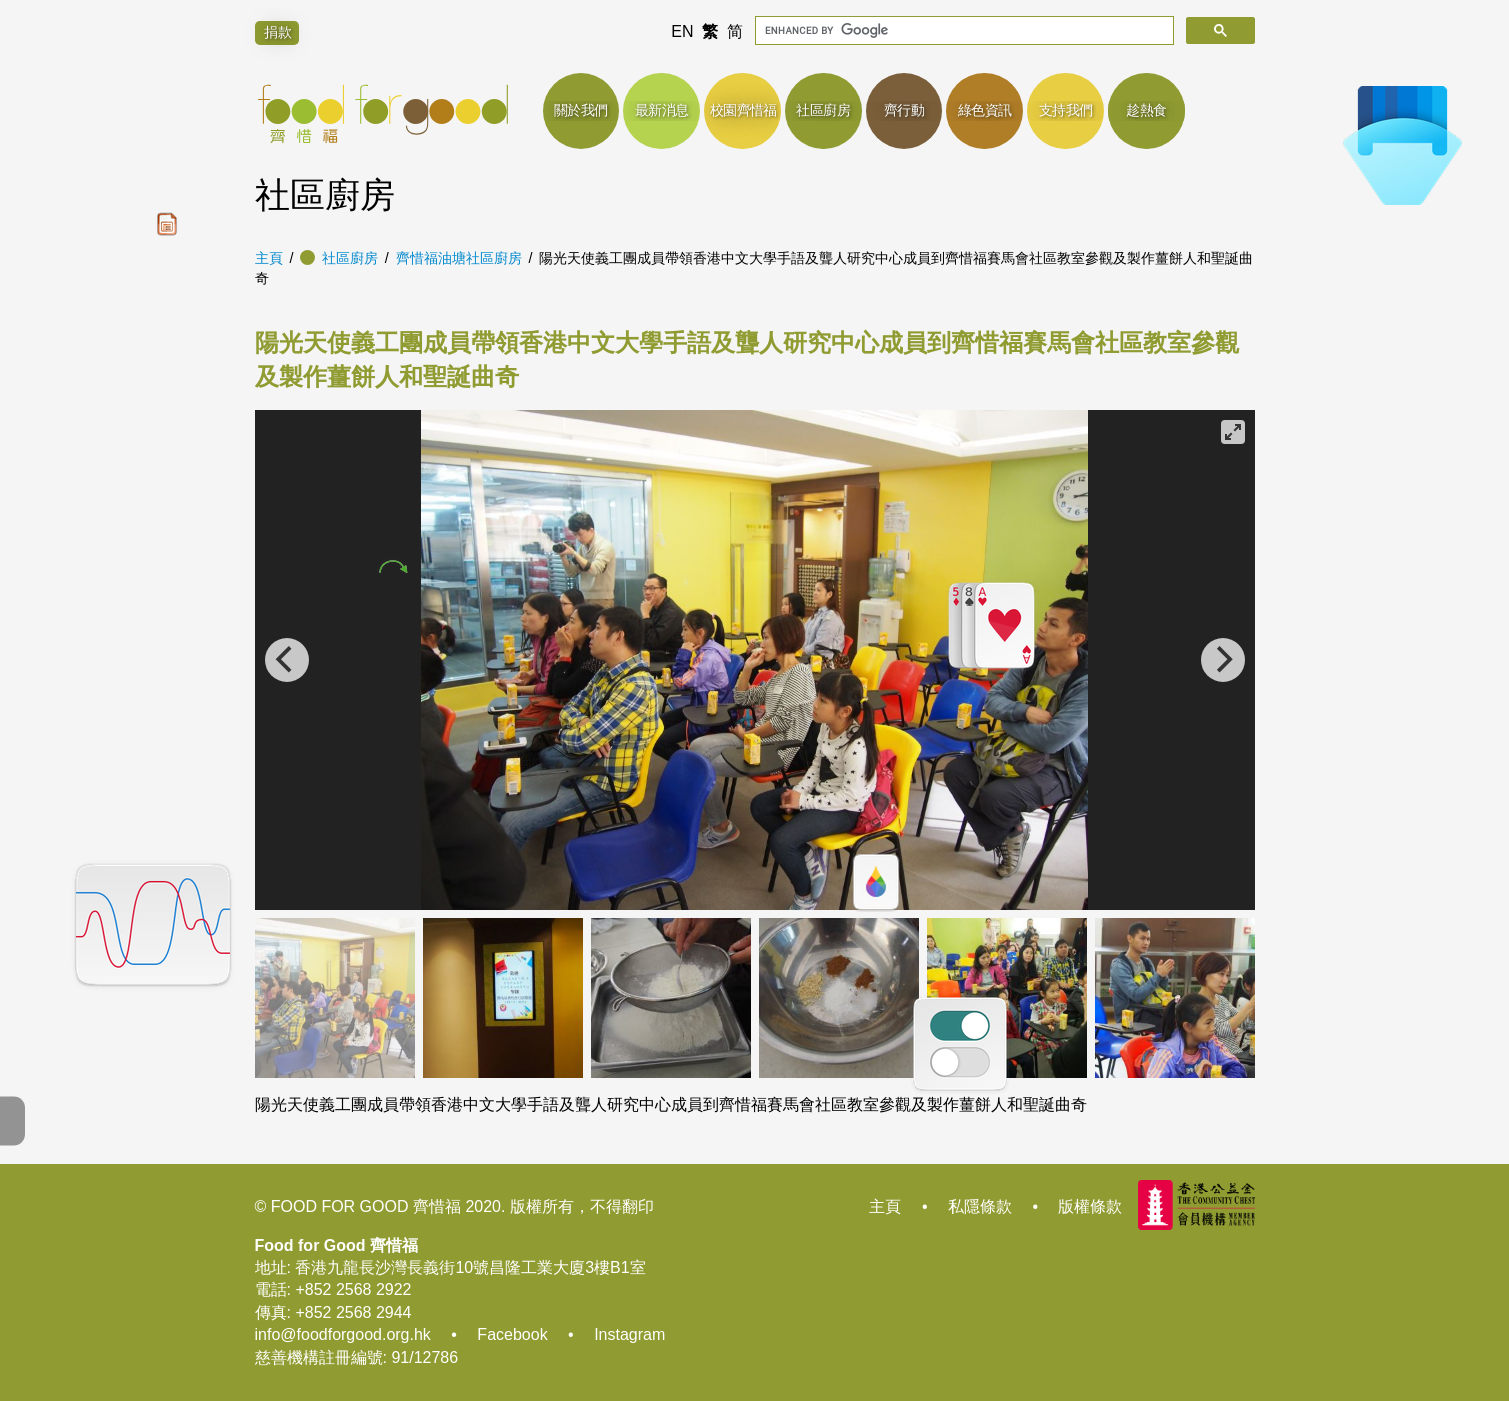 The height and width of the screenshot is (1401, 1509). I want to click on an ICC color profile file, so click(876, 882).